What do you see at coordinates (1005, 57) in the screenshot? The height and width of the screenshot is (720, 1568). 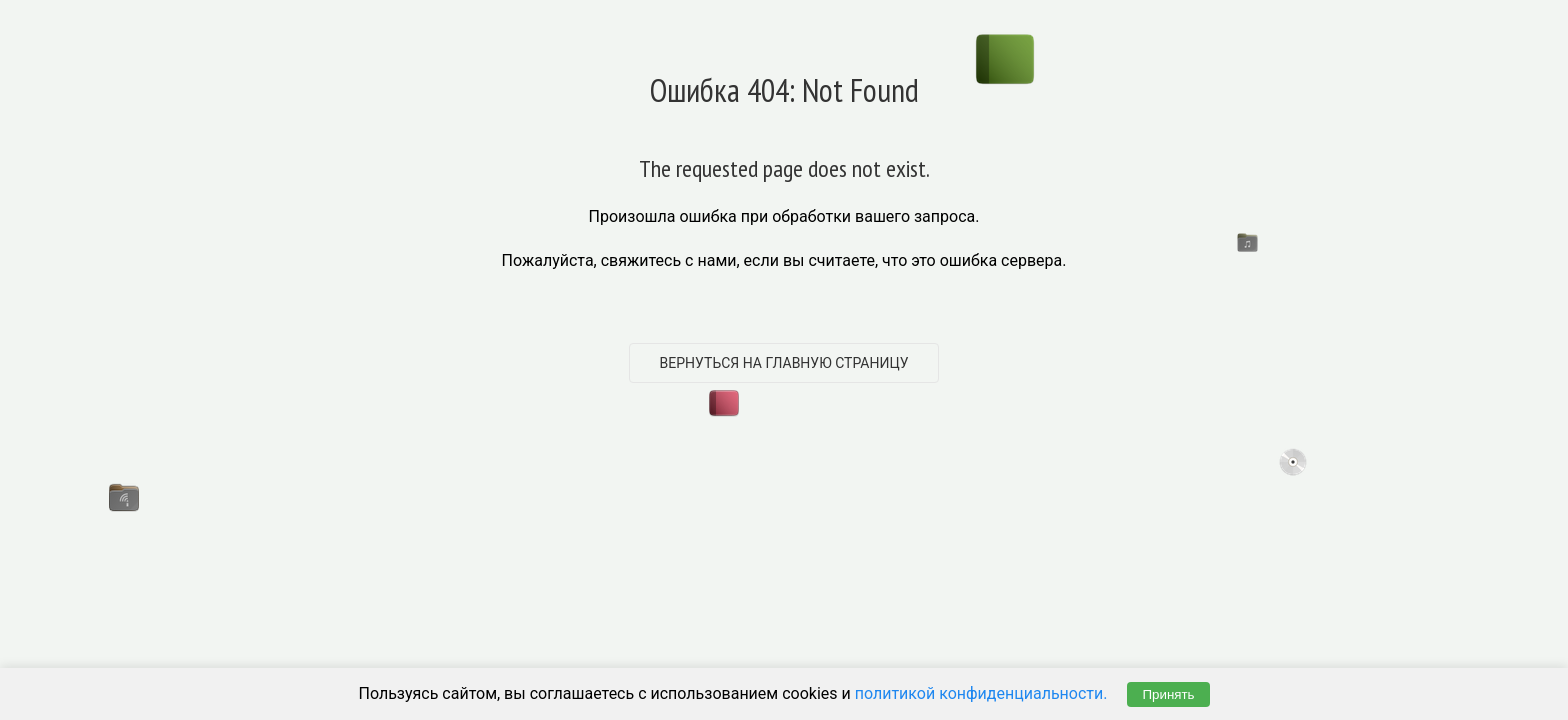 I see `access desktop folder` at bounding box center [1005, 57].